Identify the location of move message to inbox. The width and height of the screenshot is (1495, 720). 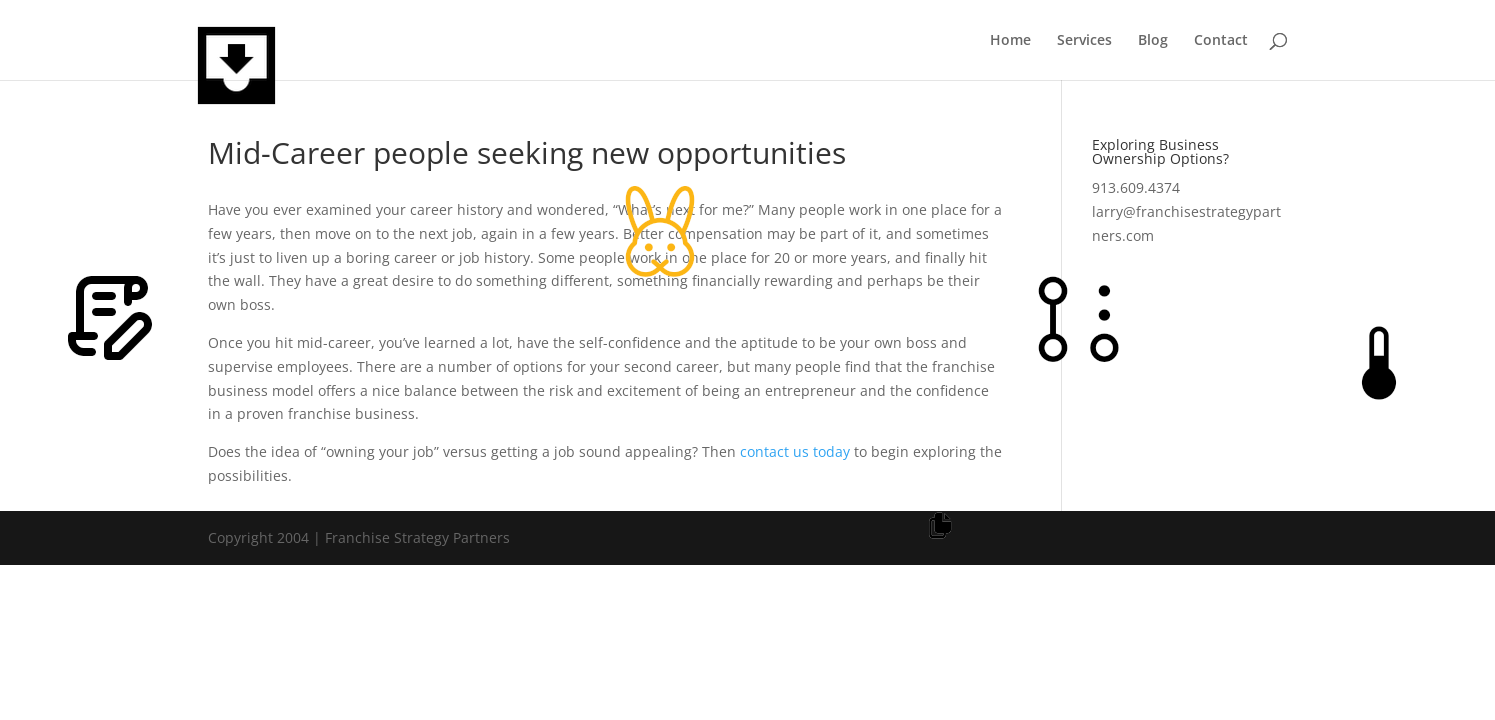
(236, 65).